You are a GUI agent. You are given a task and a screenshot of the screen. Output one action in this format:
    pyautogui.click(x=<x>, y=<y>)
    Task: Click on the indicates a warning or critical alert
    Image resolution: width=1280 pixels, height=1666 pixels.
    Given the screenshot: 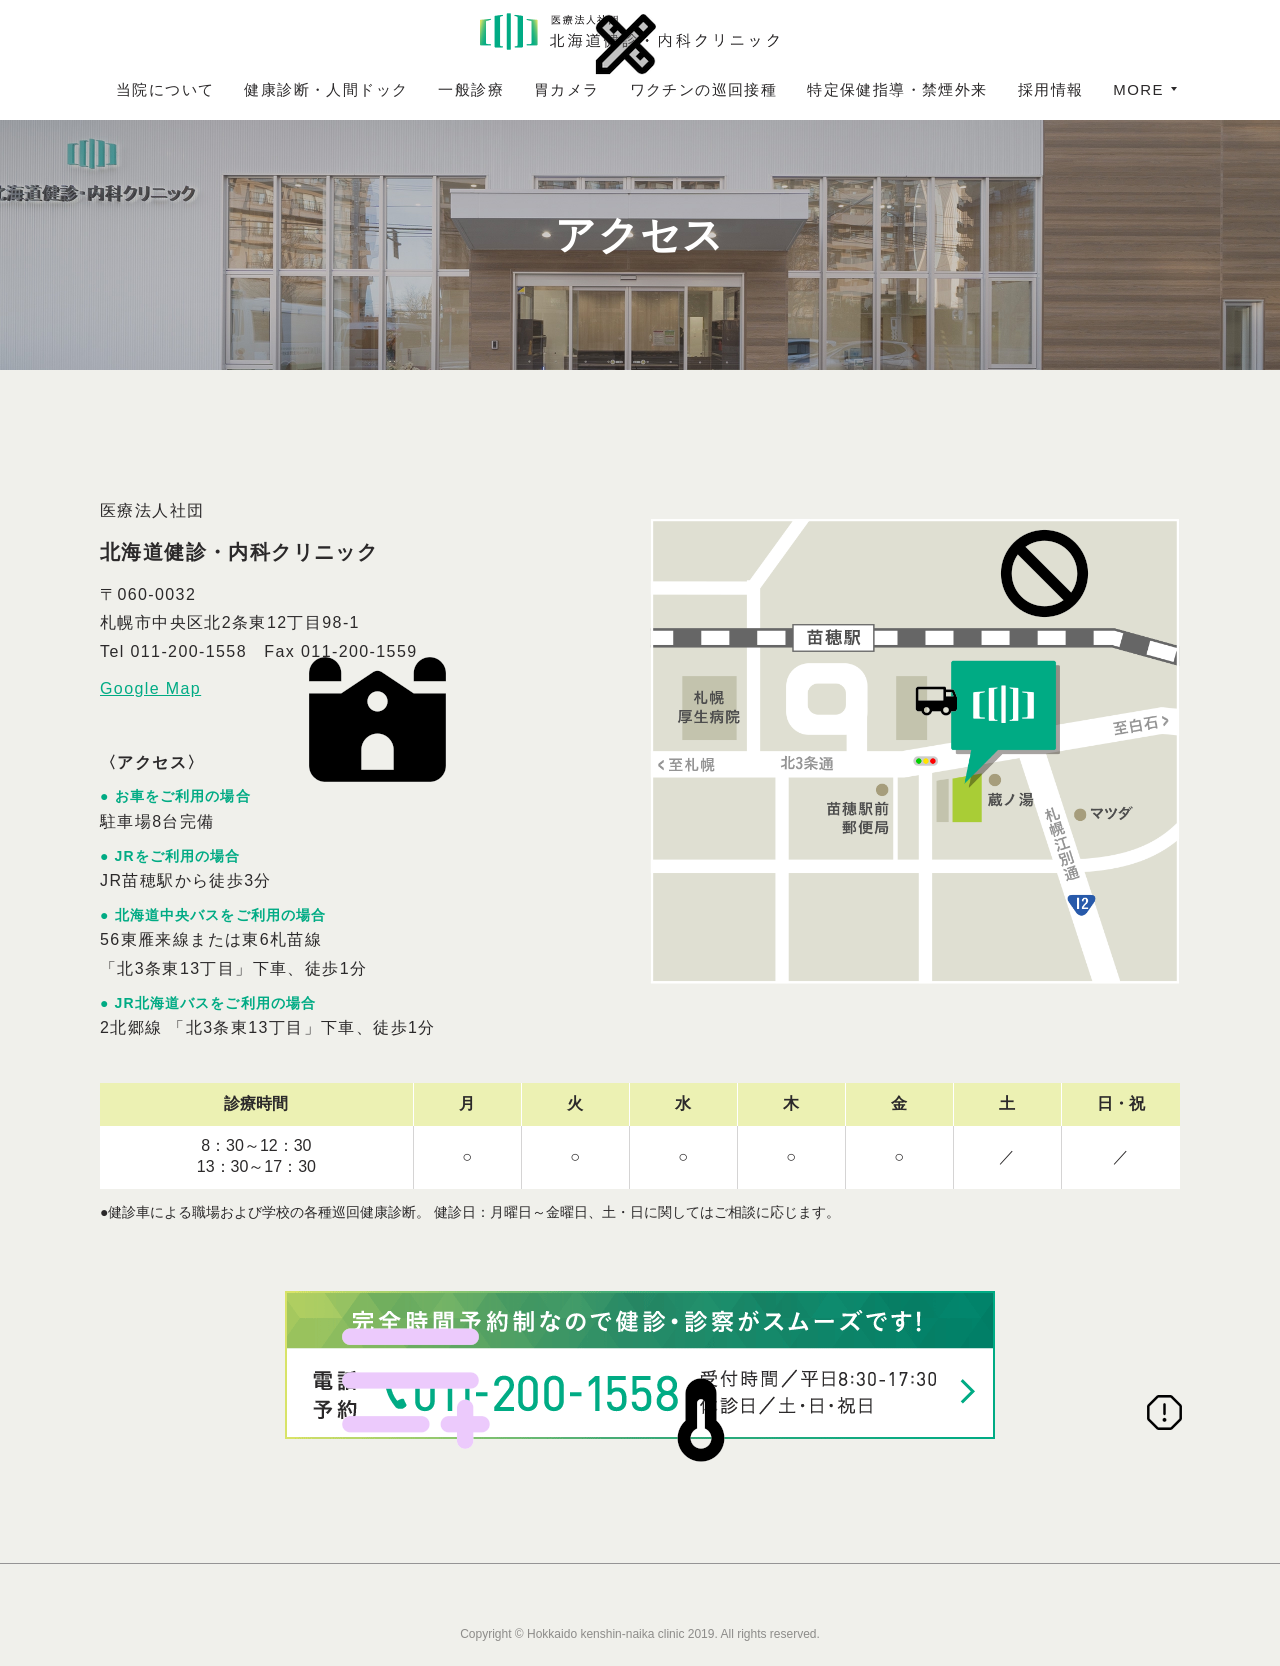 What is the action you would take?
    pyautogui.click(x=1164, y=1412)
    